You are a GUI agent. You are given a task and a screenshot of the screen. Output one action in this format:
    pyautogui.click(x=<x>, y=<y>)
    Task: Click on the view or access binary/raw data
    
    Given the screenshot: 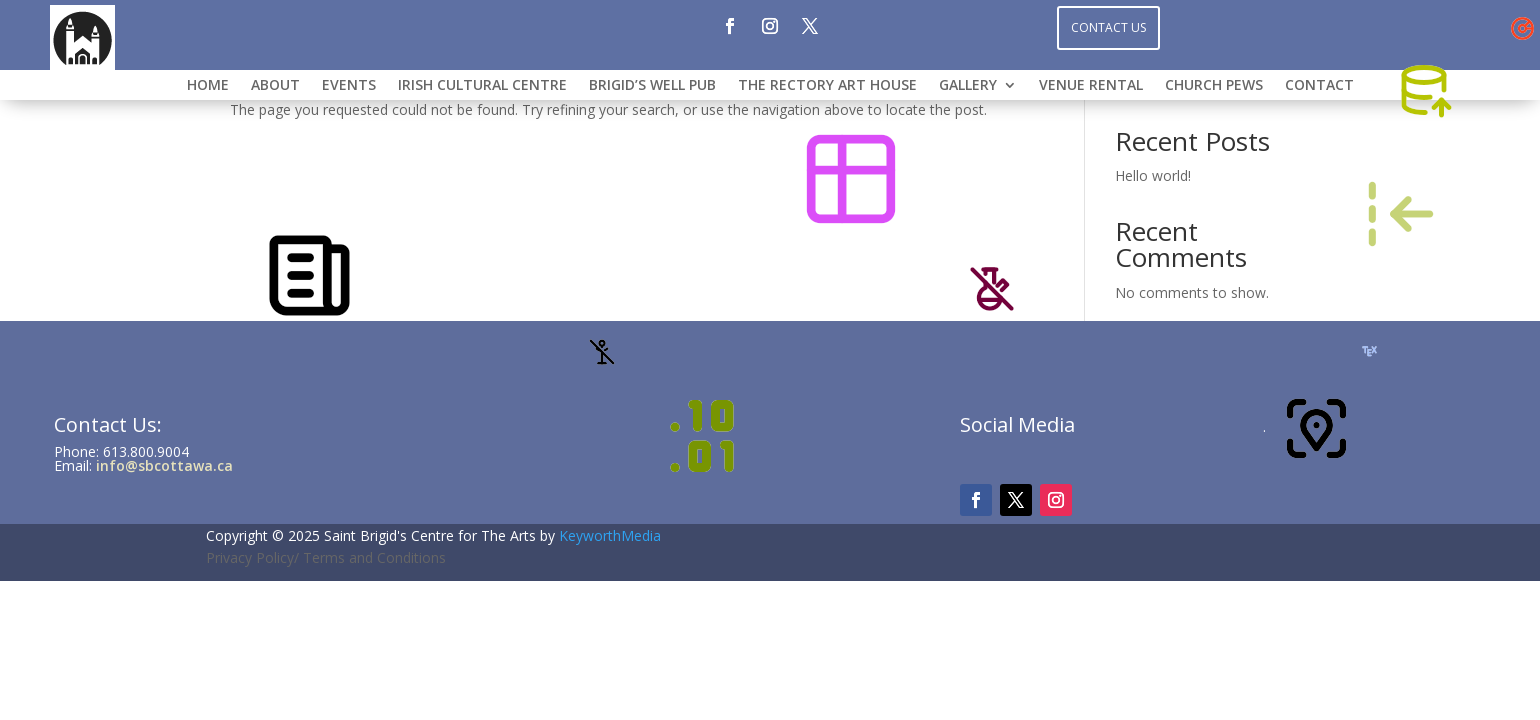 What is the action you would take?
    pyautogui.click(x=702, y=436)
    